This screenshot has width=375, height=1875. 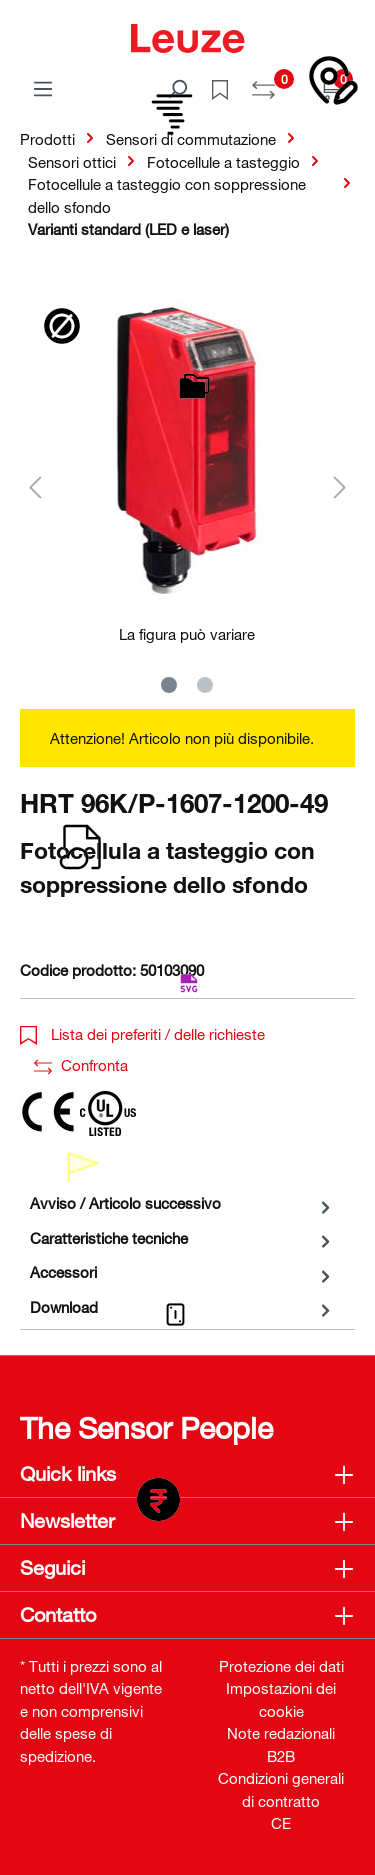 What do you see at coordinates (62, 326) in the screenshot?
I see `indicates empty or null state` at bounding box center [62, 326].